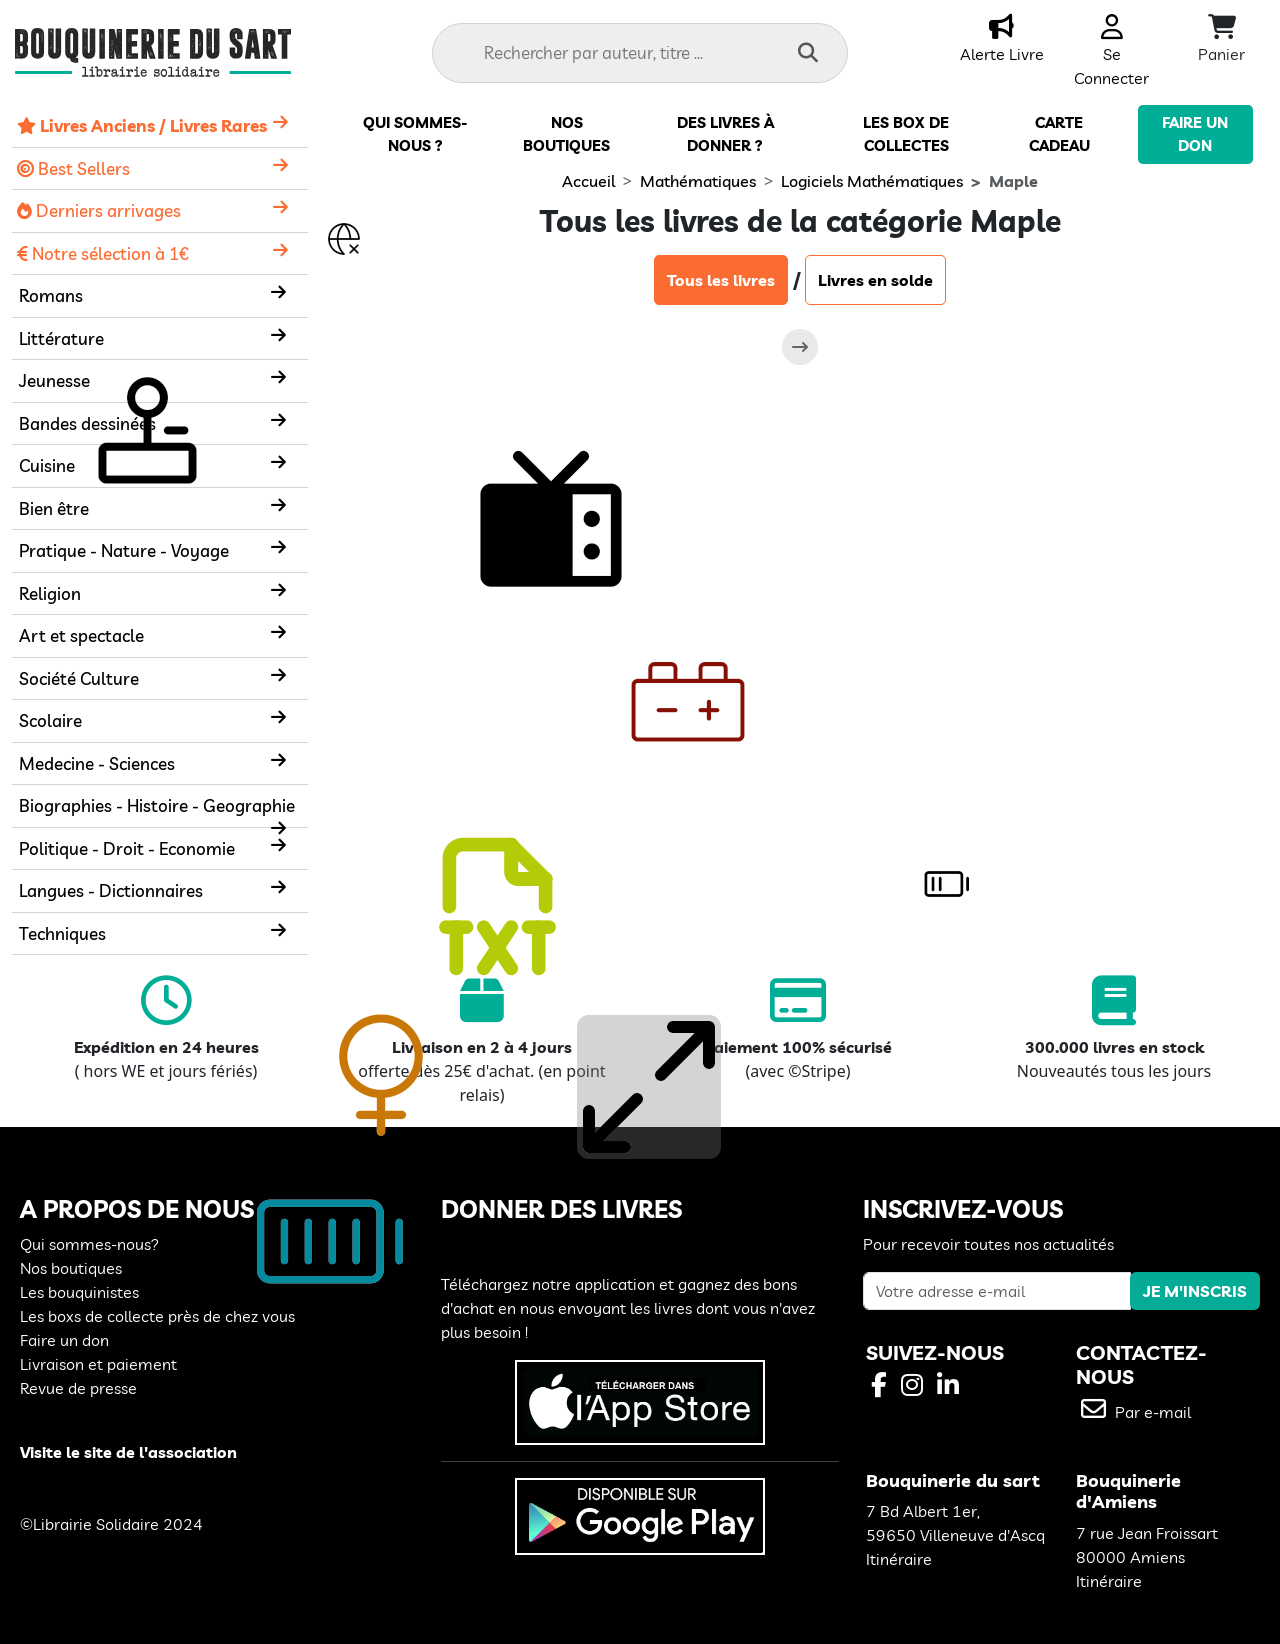  Describe the element at coordinates (649, 1087) in the screenshot. I see `expand to full screen` at that location.